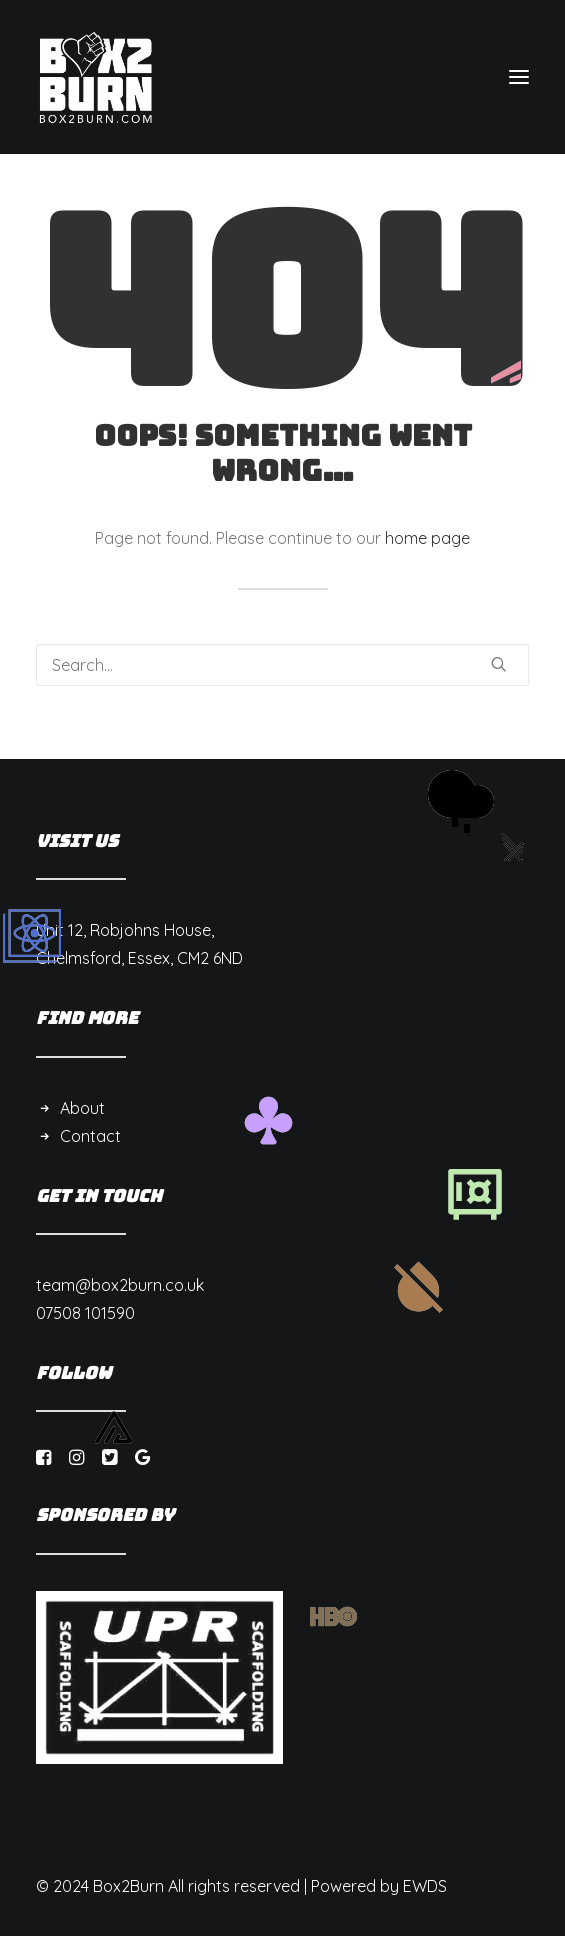  I want to click on create react app logo, so click(32, 936).